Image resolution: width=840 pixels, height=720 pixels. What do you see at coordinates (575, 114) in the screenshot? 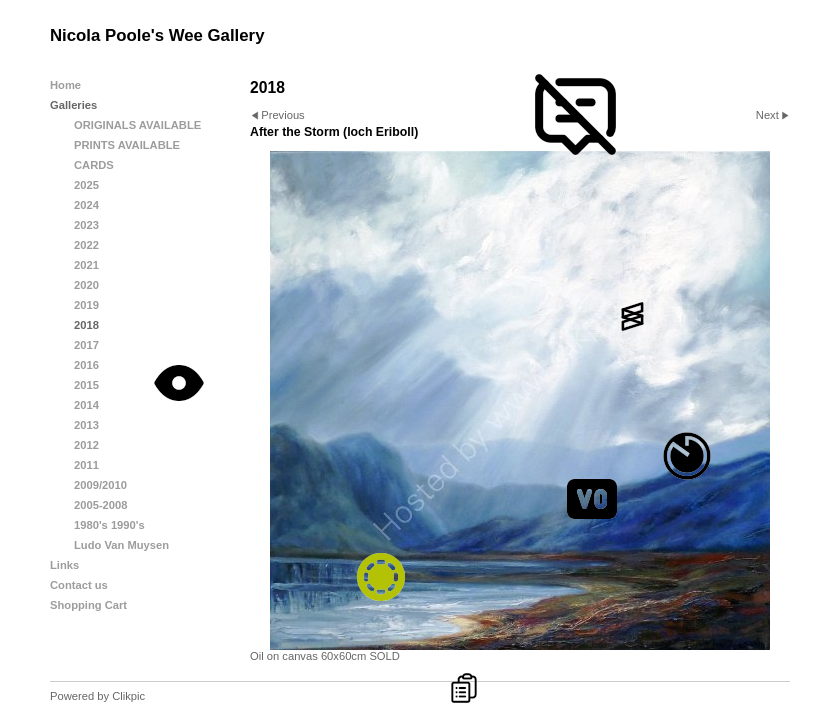
I see `messaging is disabled or unavailable` at bounding box center [575, 114].